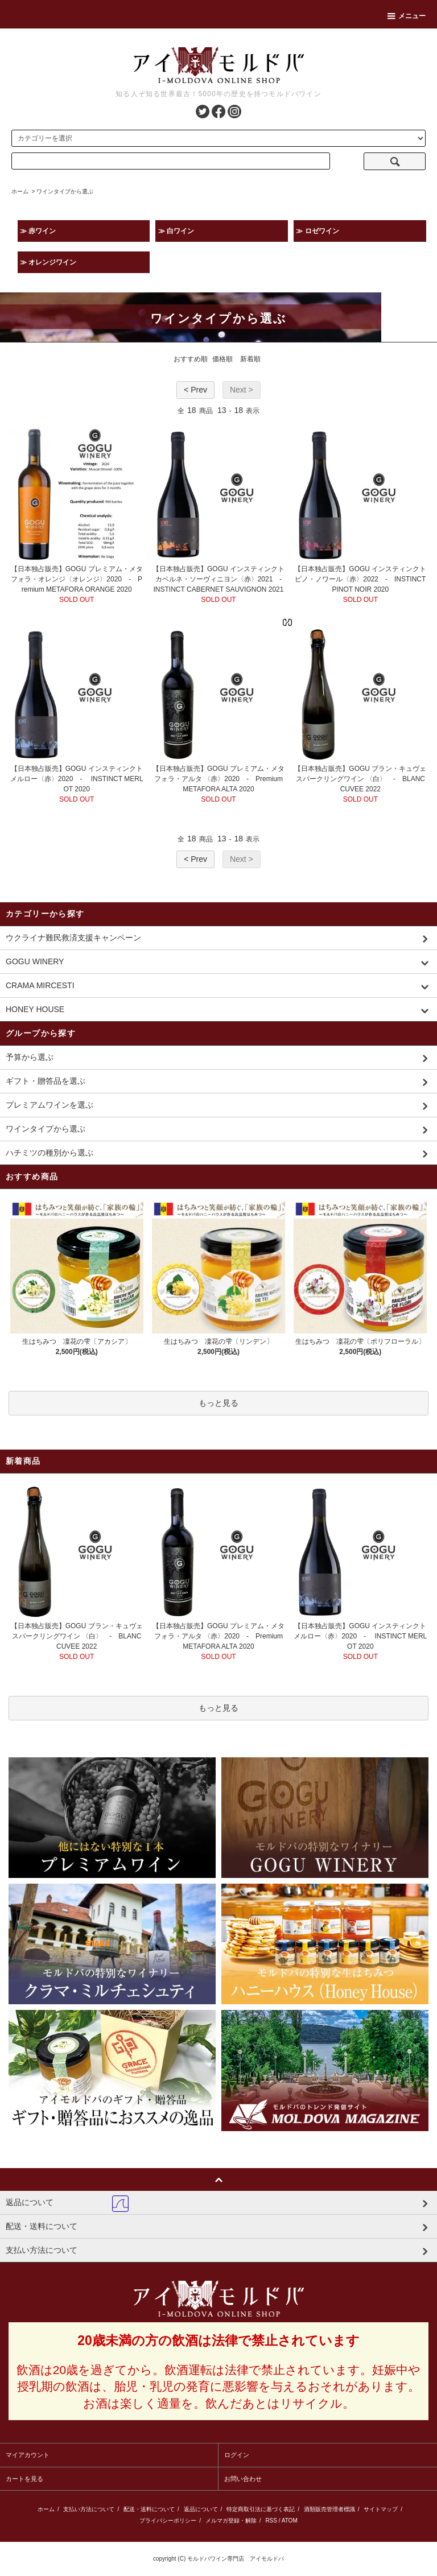  I want to click on open wireshark network protocol analyzer, so click(120, 2203).